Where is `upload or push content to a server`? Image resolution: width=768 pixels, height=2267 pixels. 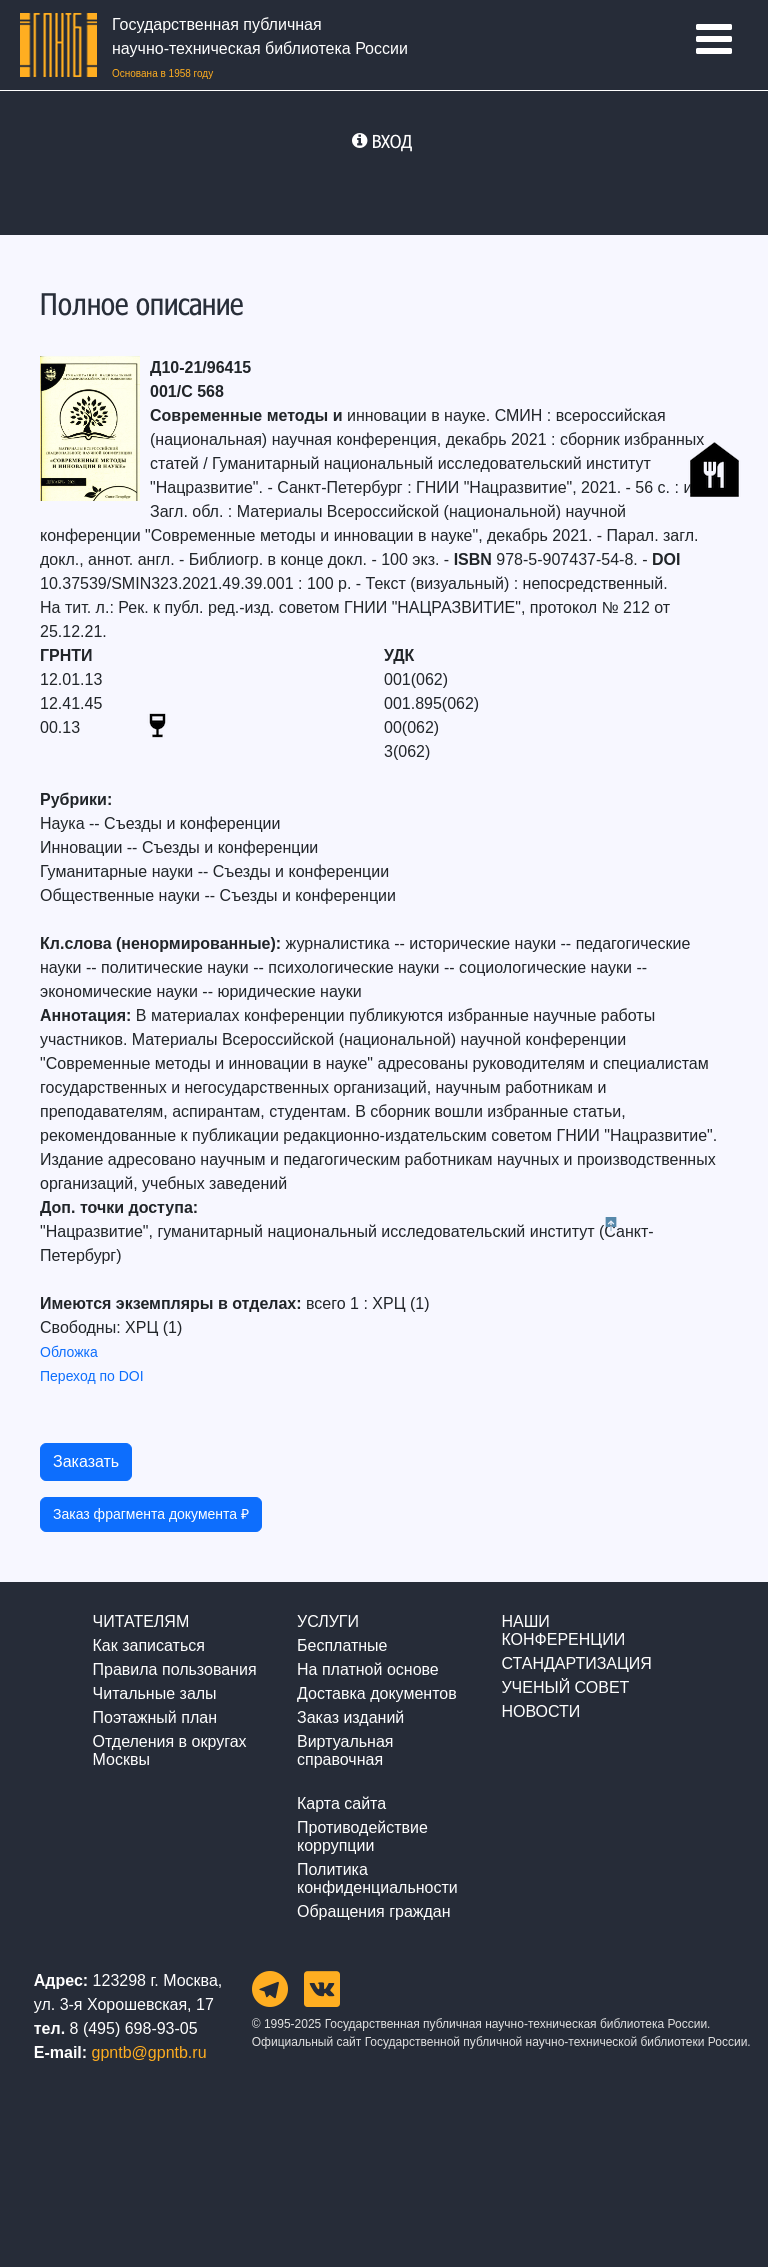 upload or push content to a server is located at coordinates (611, 1224).